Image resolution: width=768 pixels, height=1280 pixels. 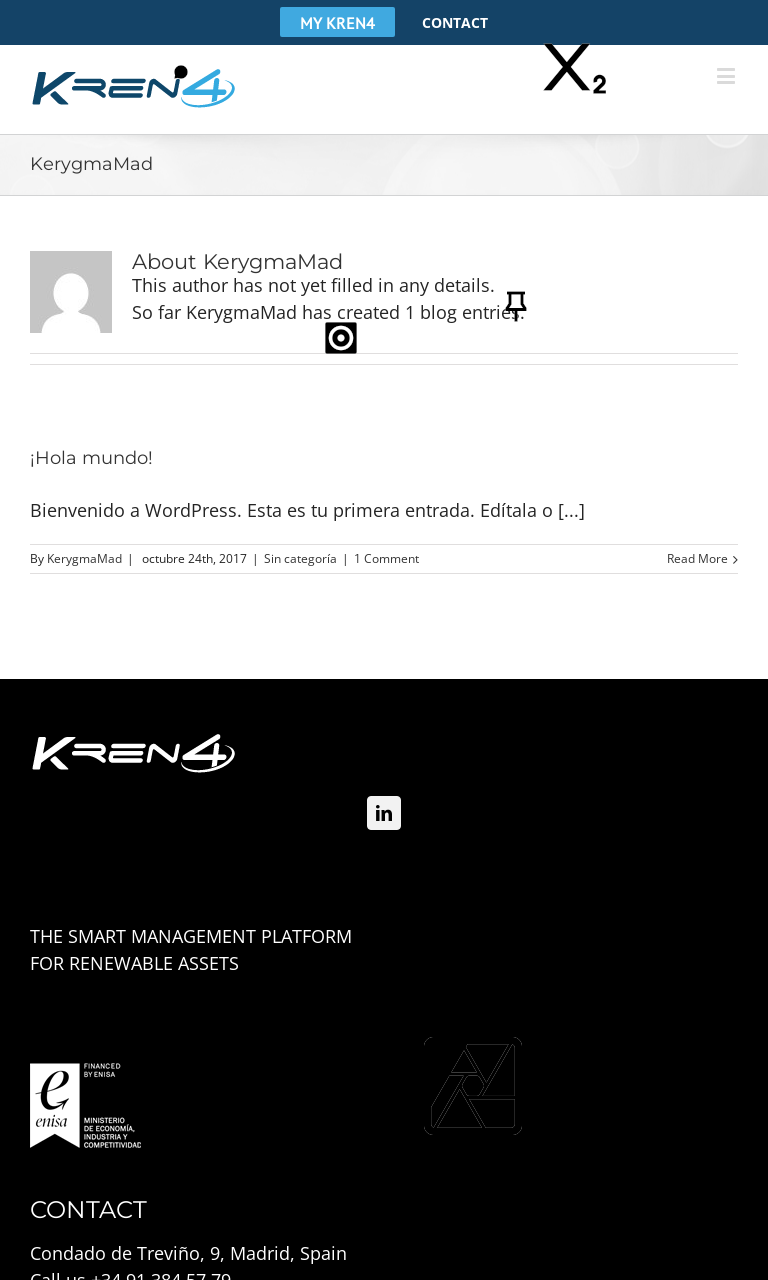 I want to click on open chat or messaging, so click(x=181, y=72).